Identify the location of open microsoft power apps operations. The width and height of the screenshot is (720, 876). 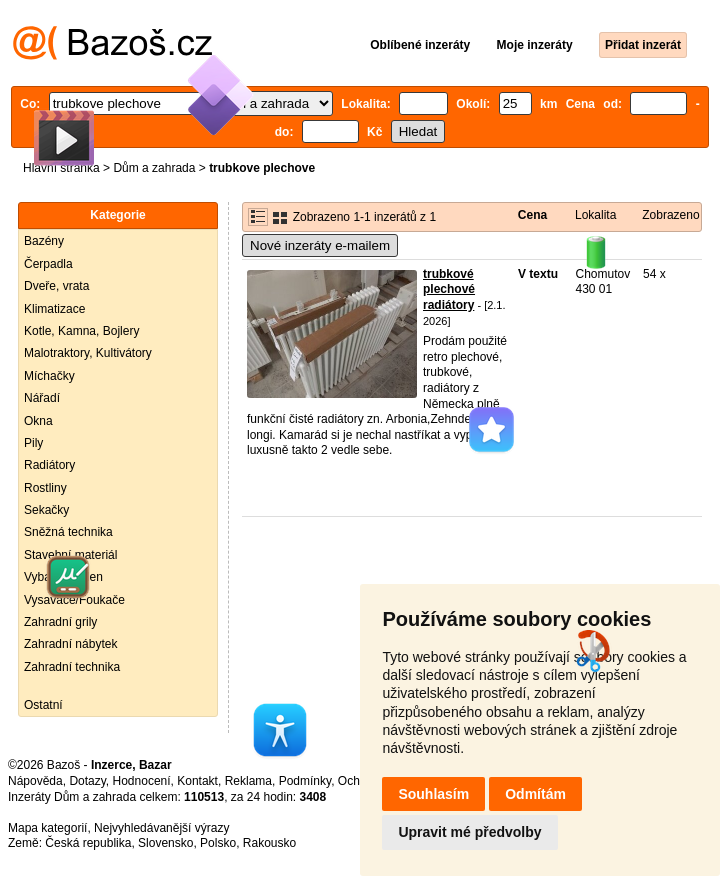
(219, 95).